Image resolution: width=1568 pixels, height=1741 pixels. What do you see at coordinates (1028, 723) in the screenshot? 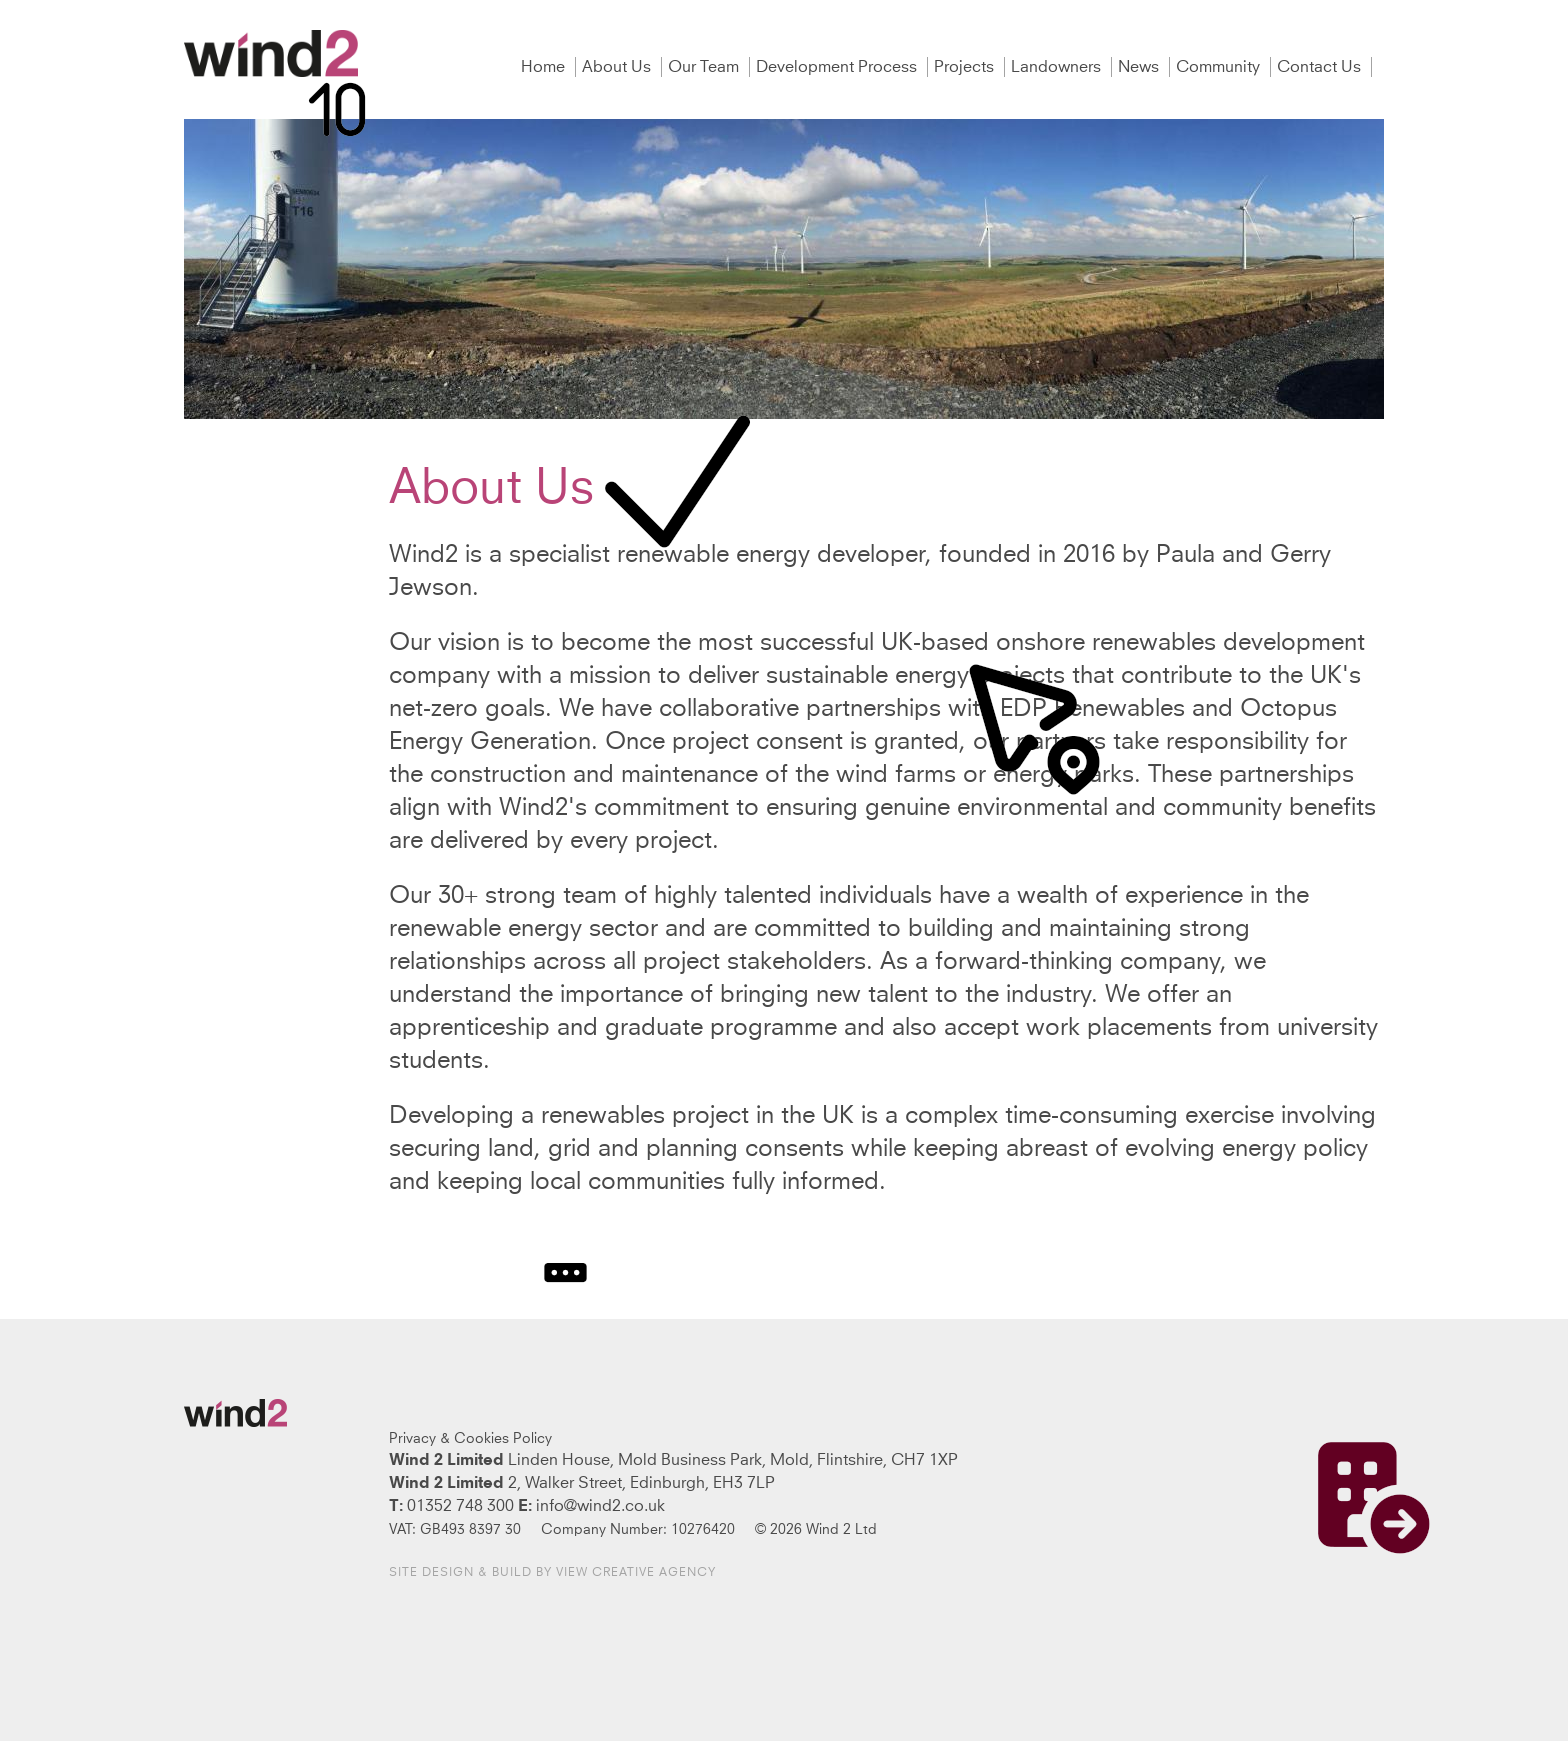
I see `pin cursor location on map` at bounding box center [1028, 723].